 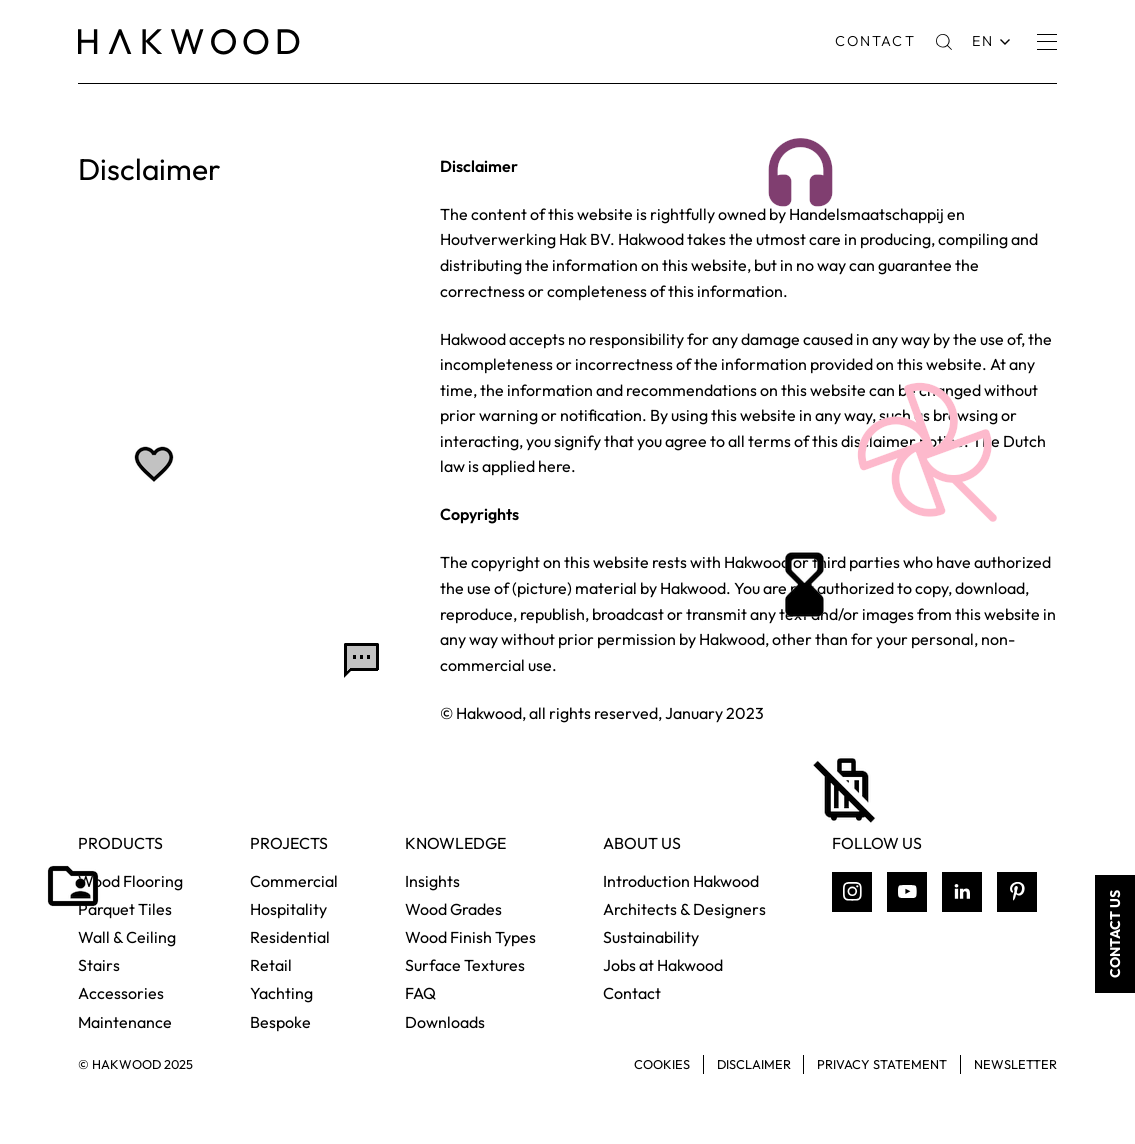 What do you see at coordinates (154, 464) in the screenshot?
I see `add to favorites` at bounding box center [154, 464].